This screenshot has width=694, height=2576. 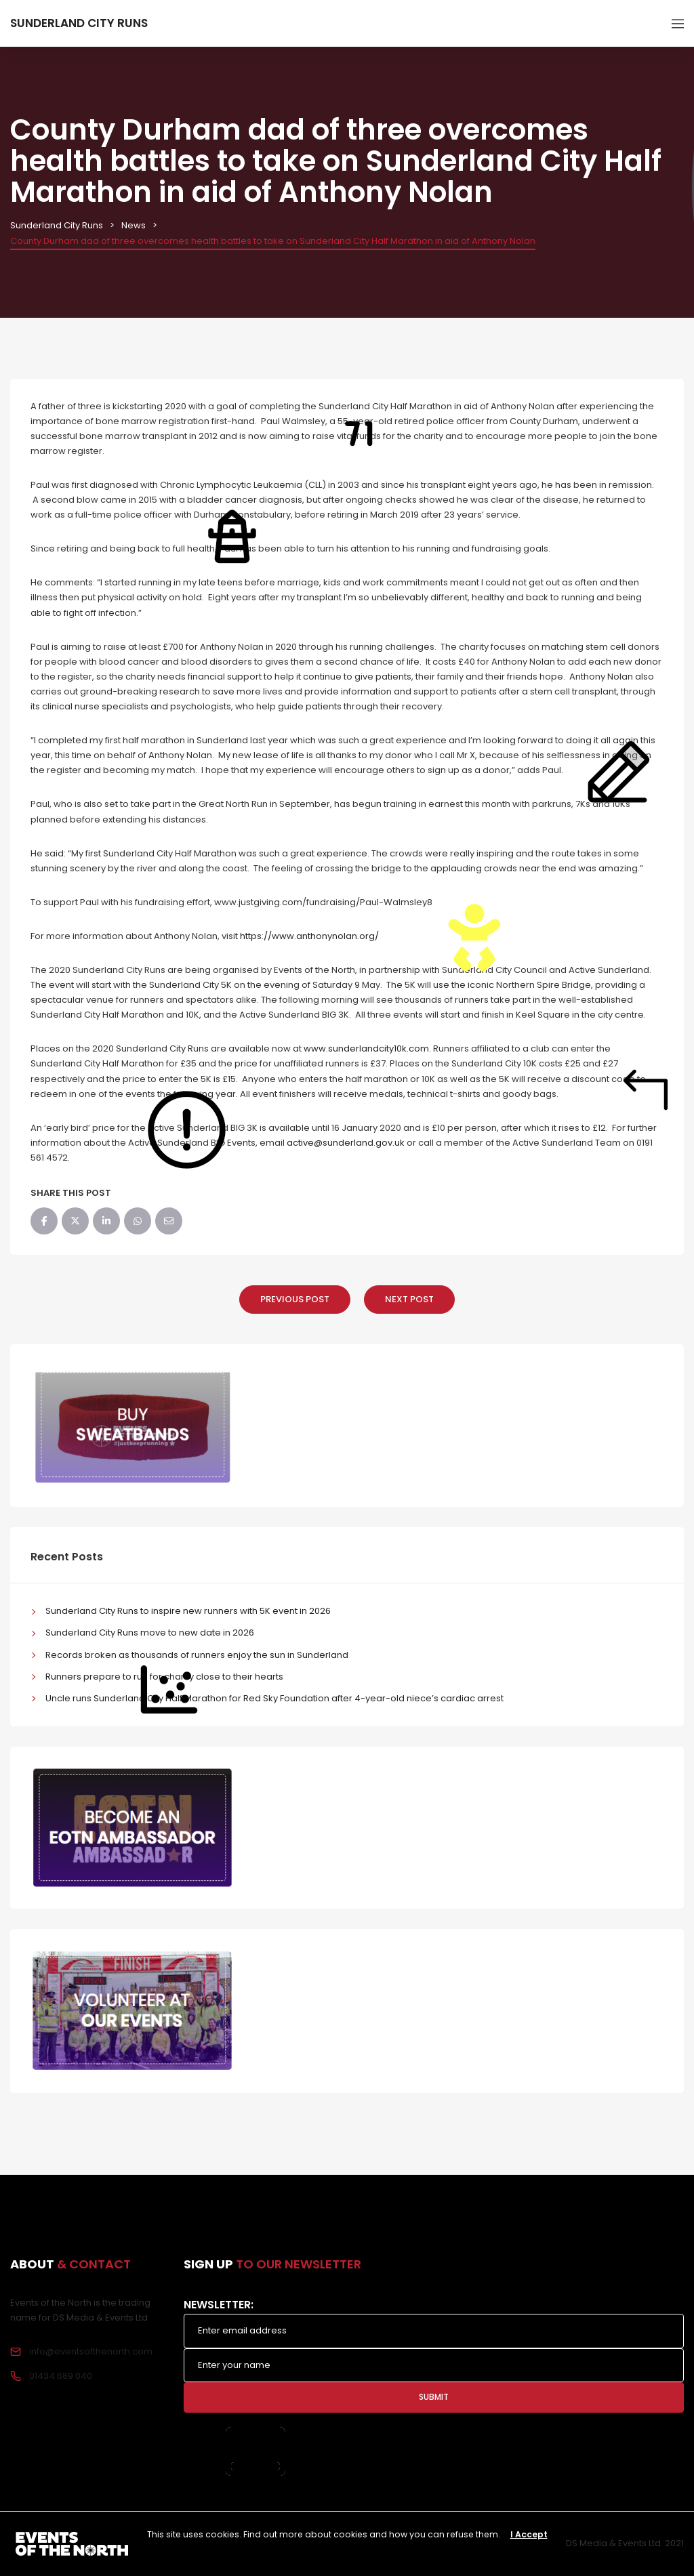 What do you see at coordinates (360, 434) in the screenshot?
I see `indicates item number 71 in a list or sequence` at bounding box center [360, 434].